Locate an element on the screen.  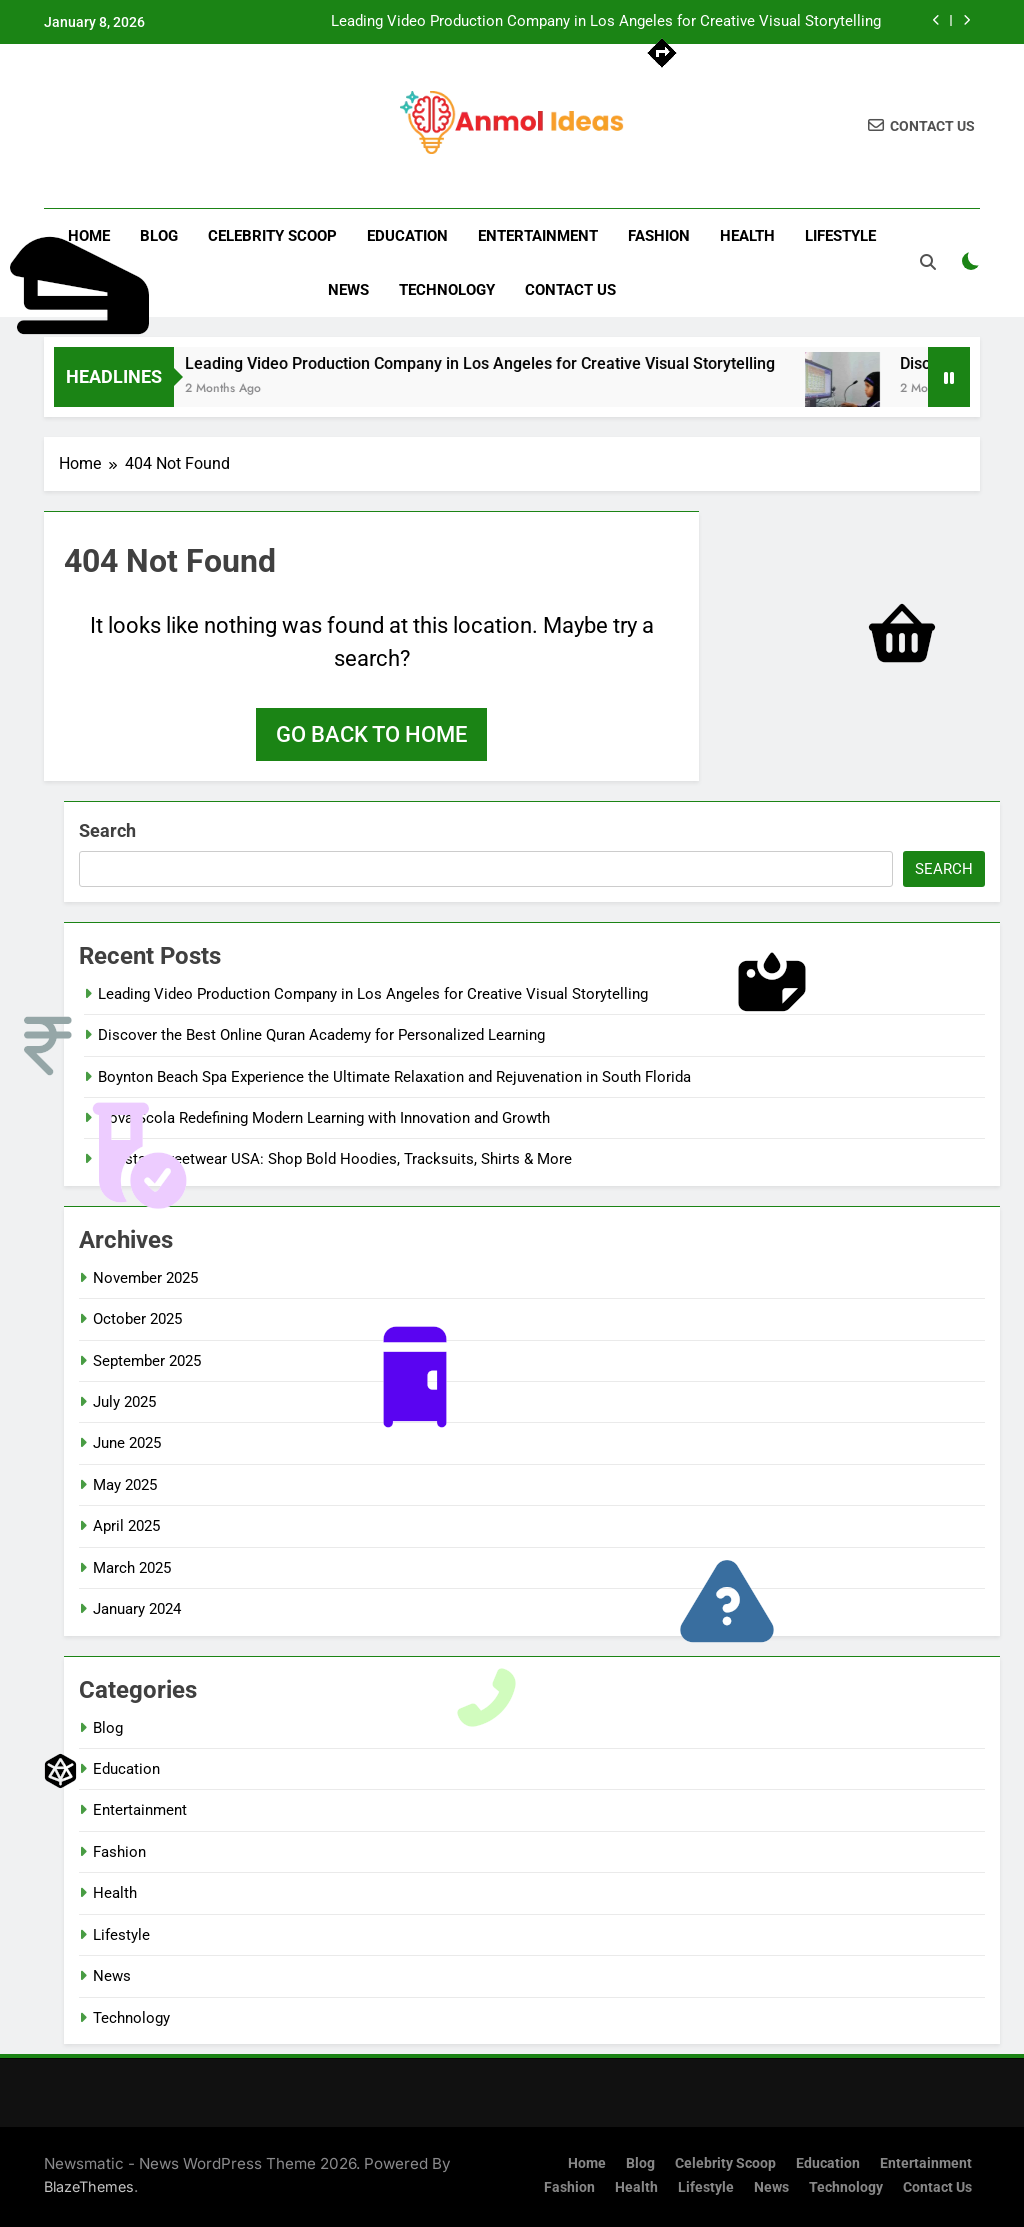
attach or bind documents together is located at coordinates (79, 285).